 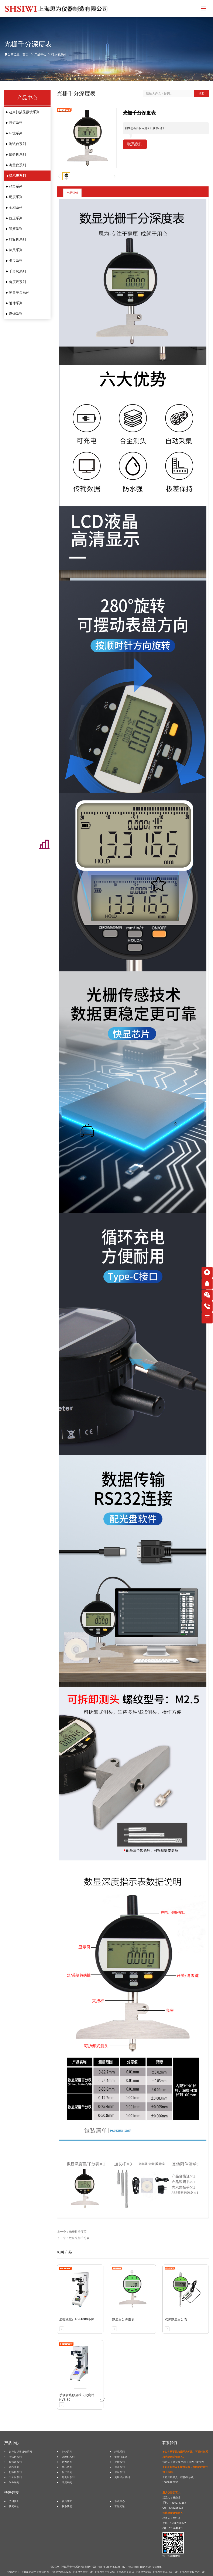 I want to click on insert a parallelogram shape, so click(x=102, y=2400).